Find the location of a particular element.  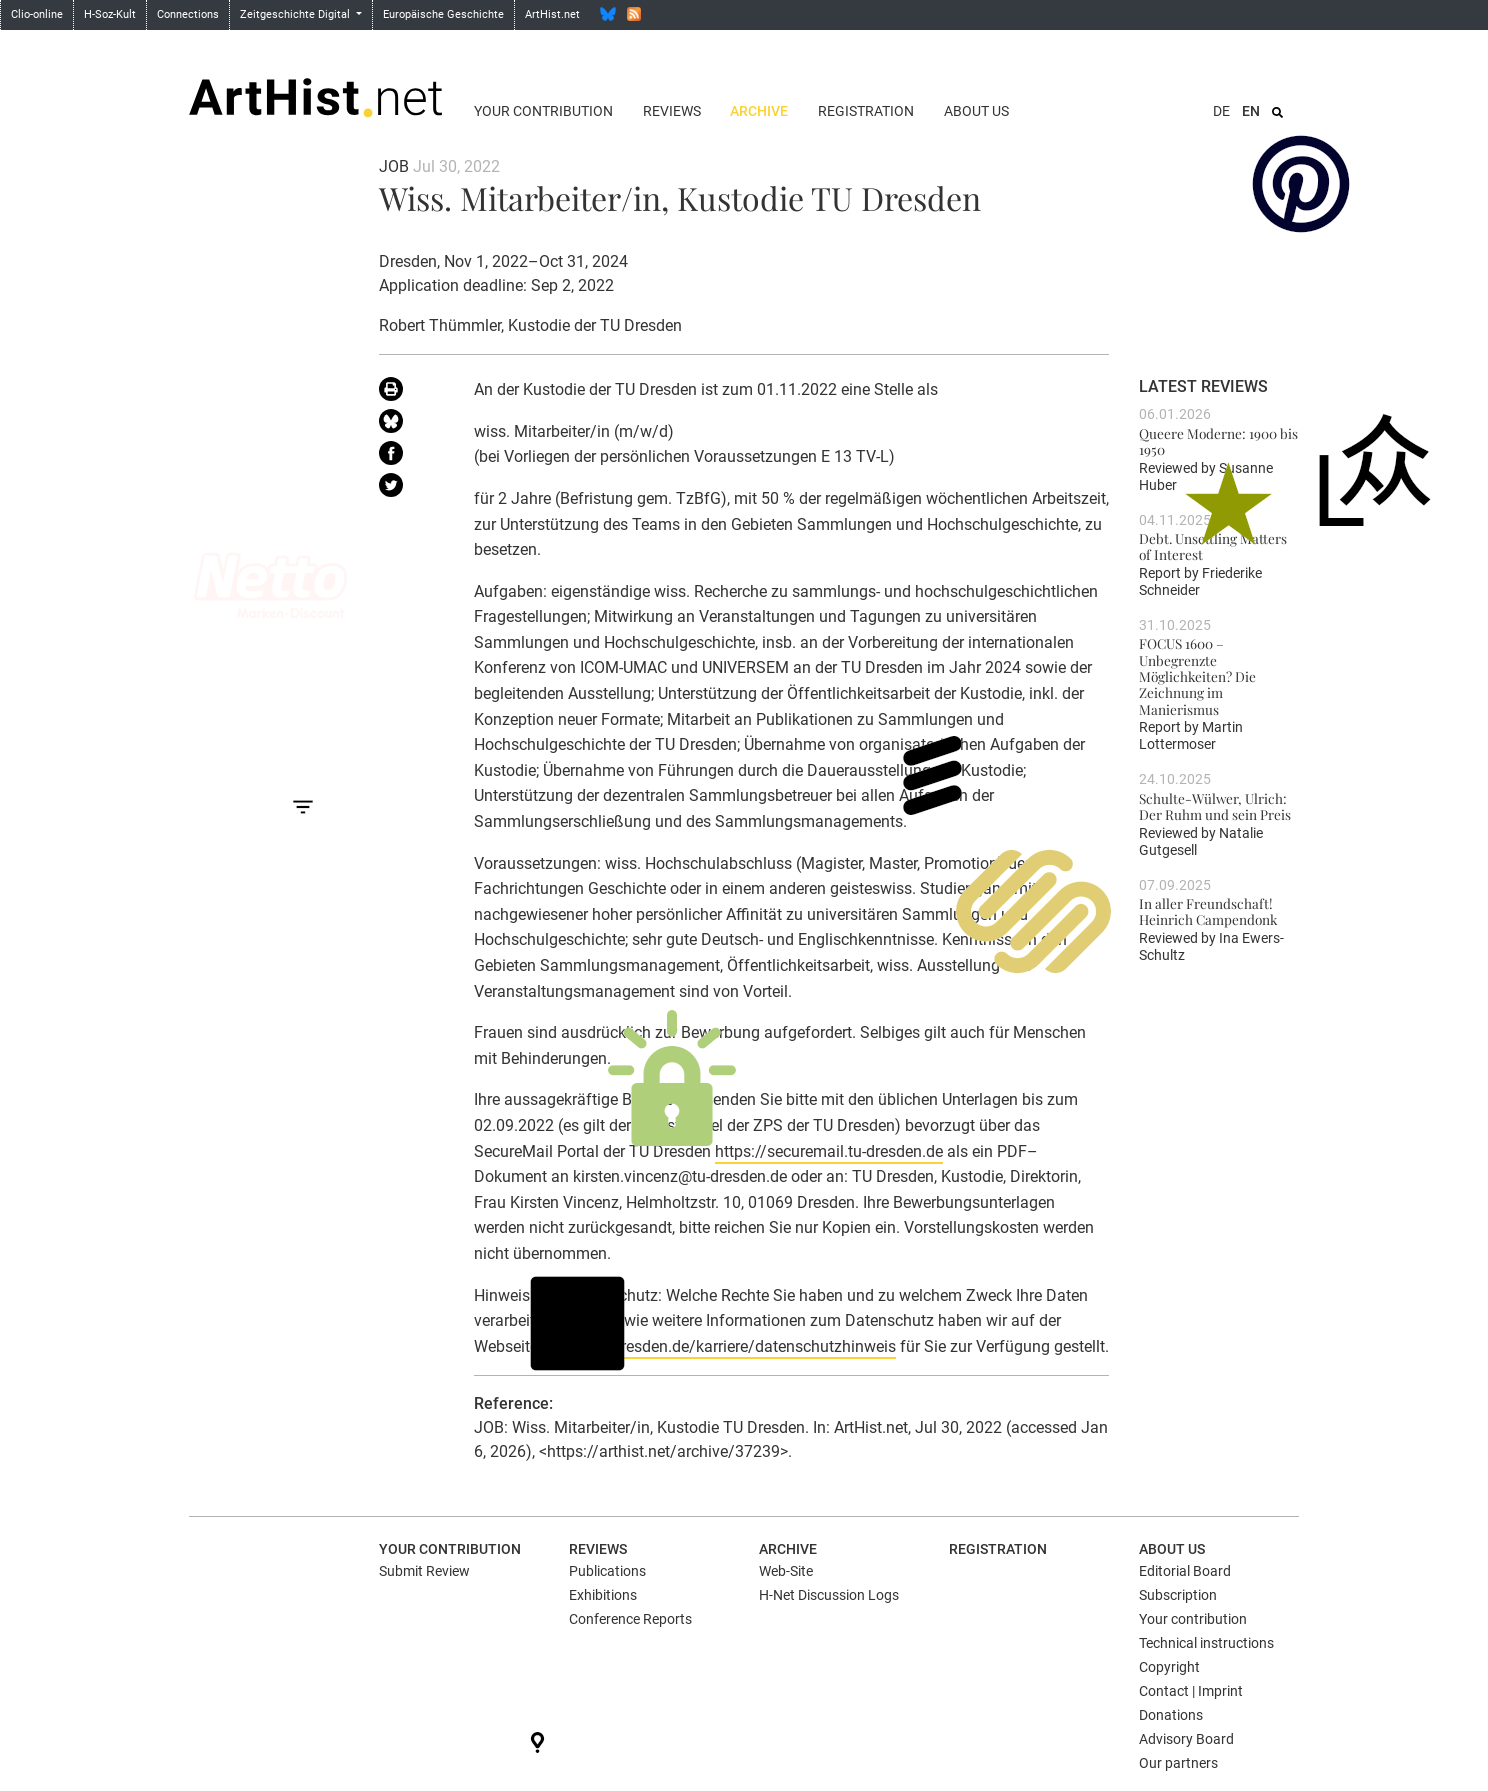

stop media playback is located at coordinates (577, 1323).